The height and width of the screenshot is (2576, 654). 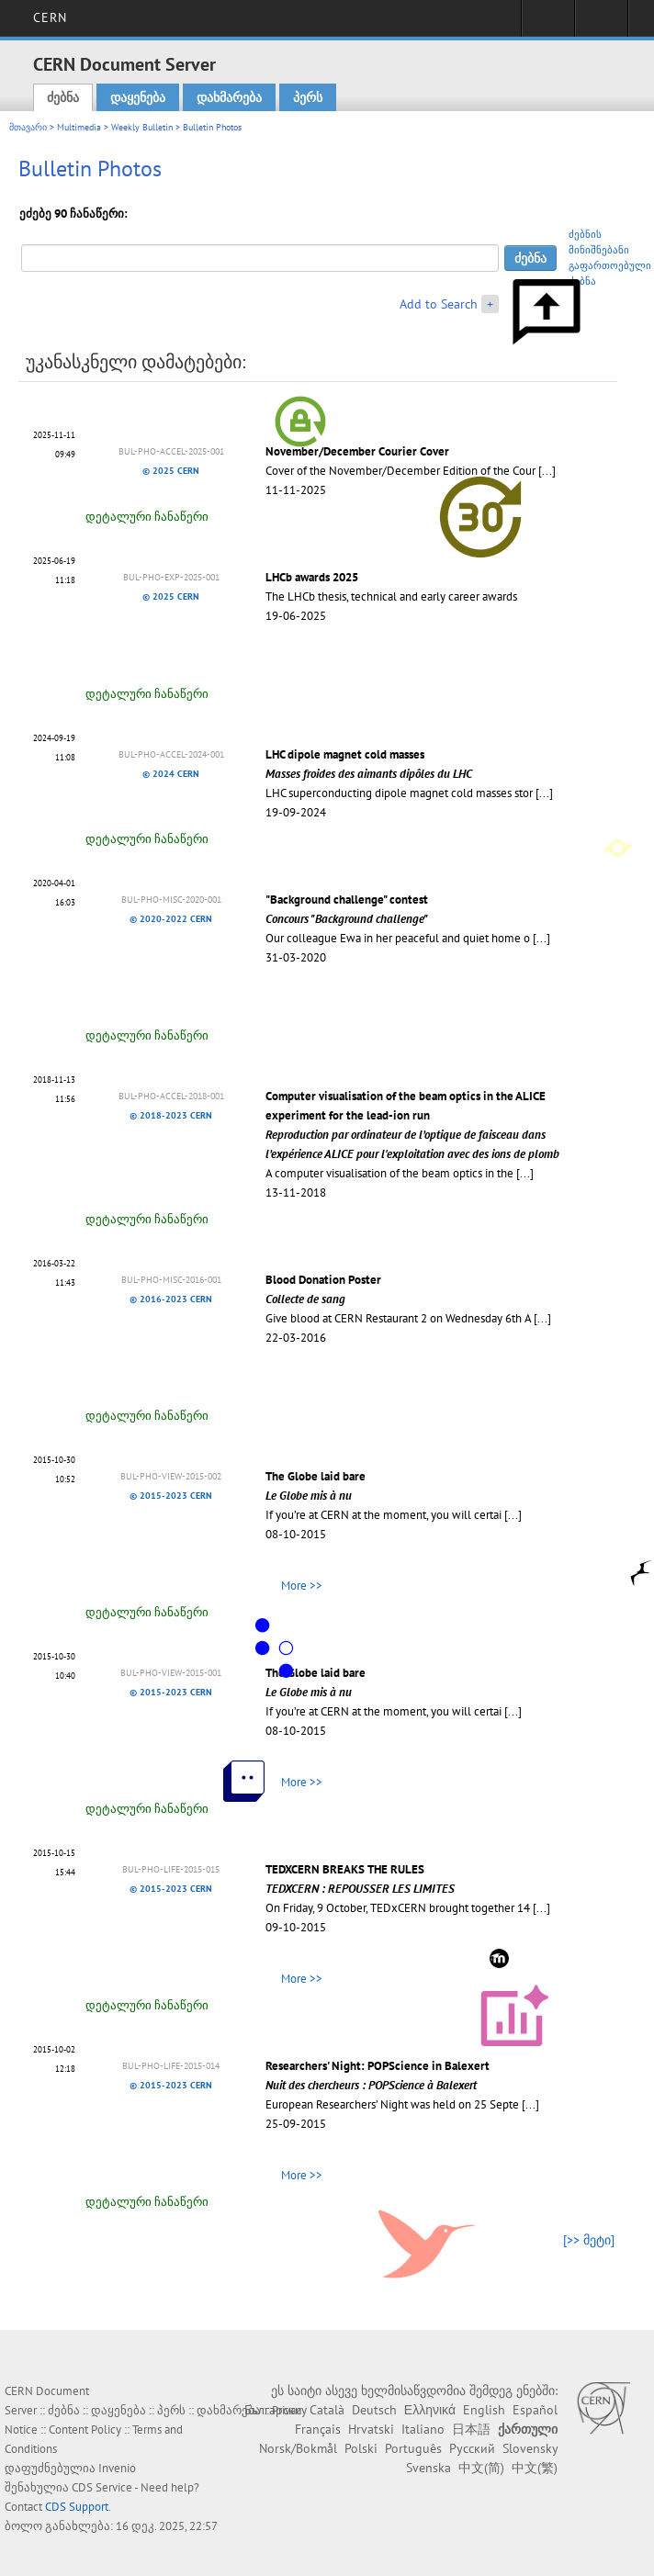 What do you see at coordinates (300, 422) in the screenshot?
I see `screen rotation is locked` at bounding box center [300, 422].